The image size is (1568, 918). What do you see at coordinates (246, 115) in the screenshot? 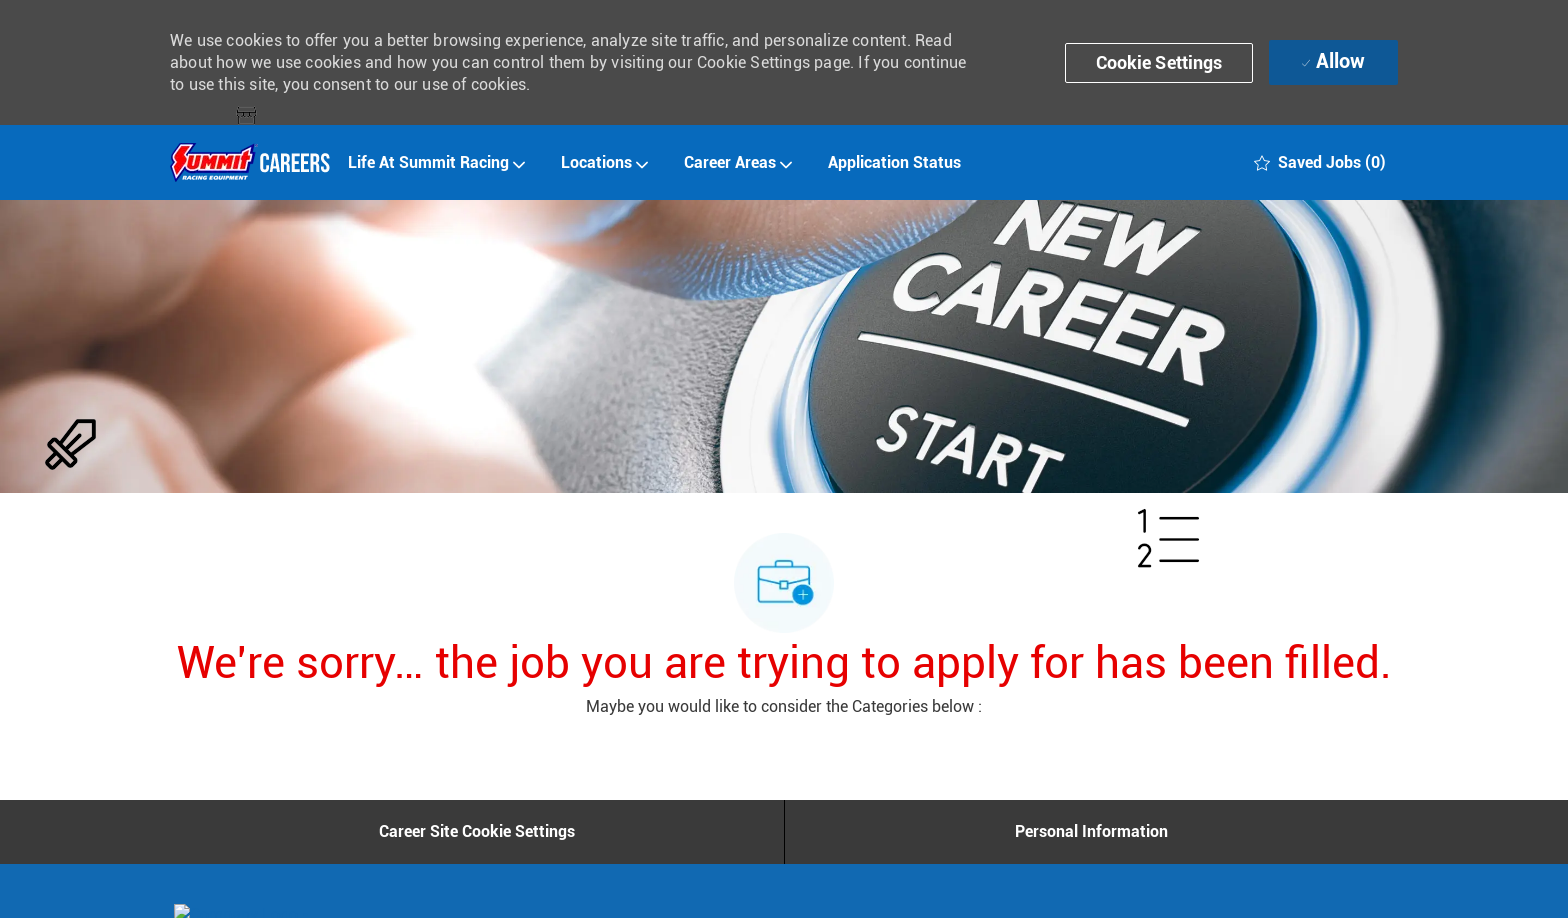
I see `browse the online store or marketplace` at bounding box center [246, 115].